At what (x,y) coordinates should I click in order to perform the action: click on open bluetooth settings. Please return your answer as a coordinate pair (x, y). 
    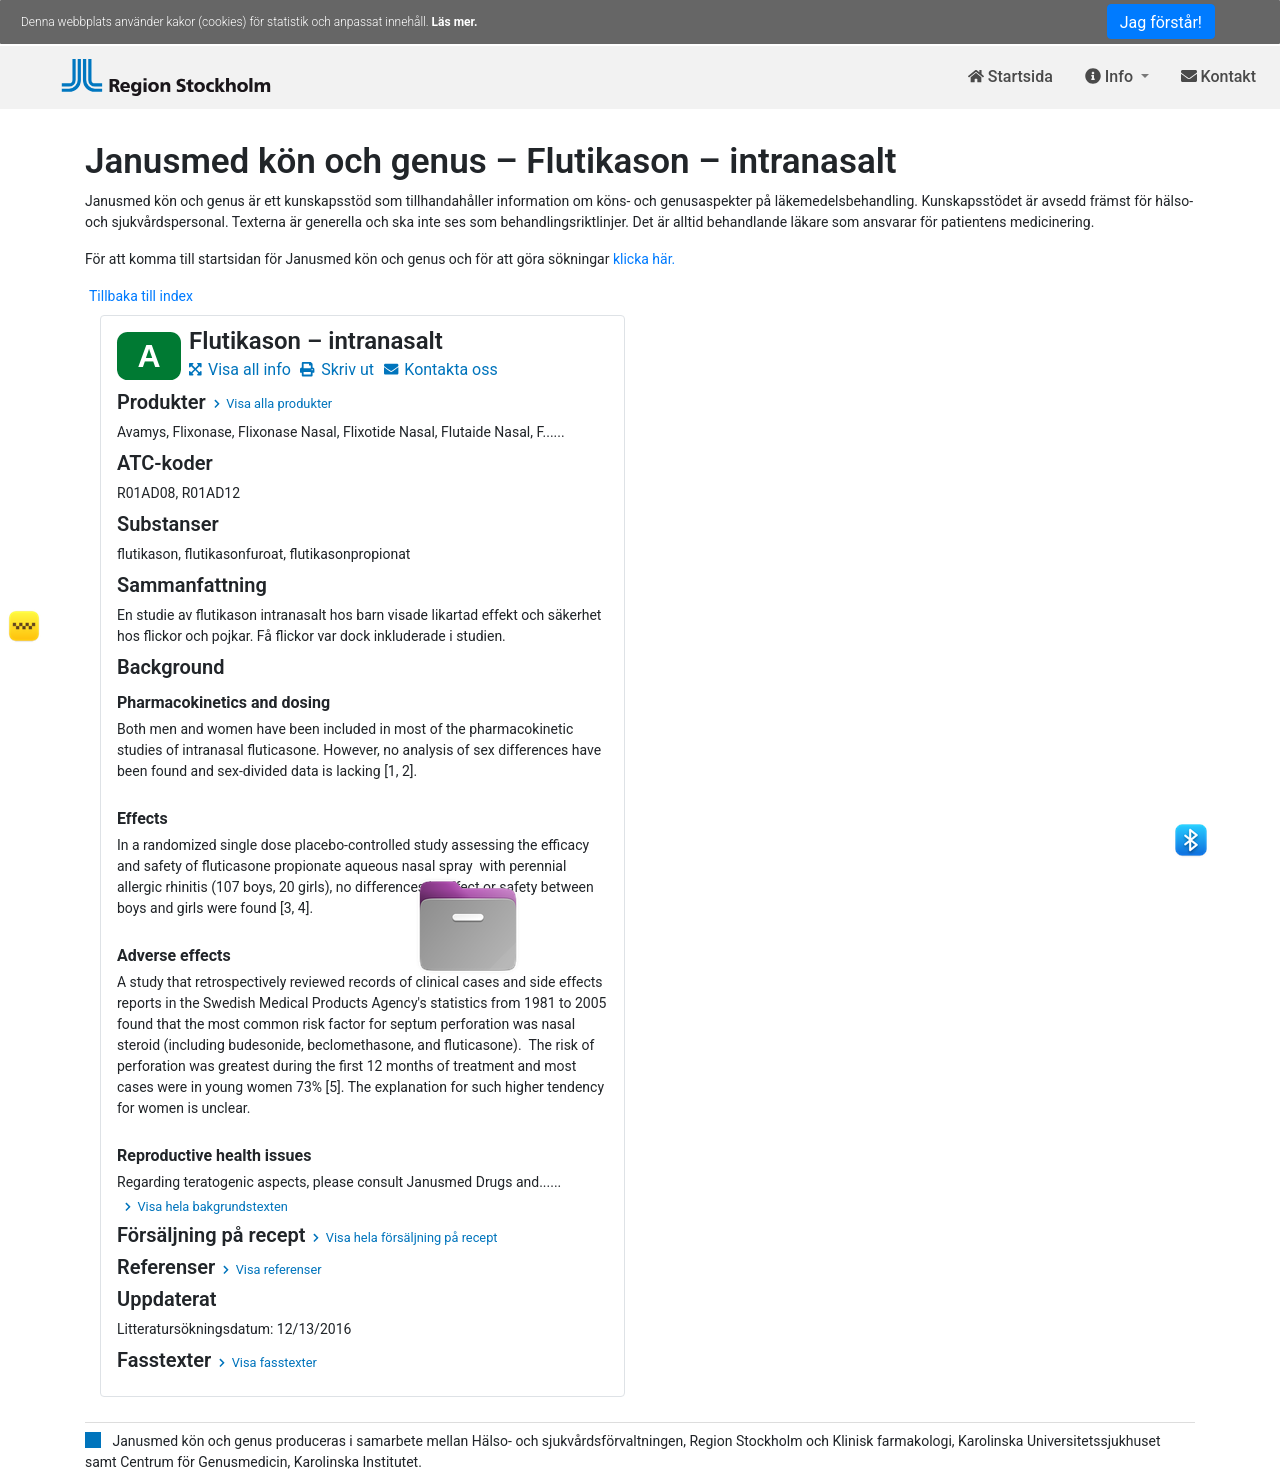
    Looking at the image, I should click on (1191, 840).